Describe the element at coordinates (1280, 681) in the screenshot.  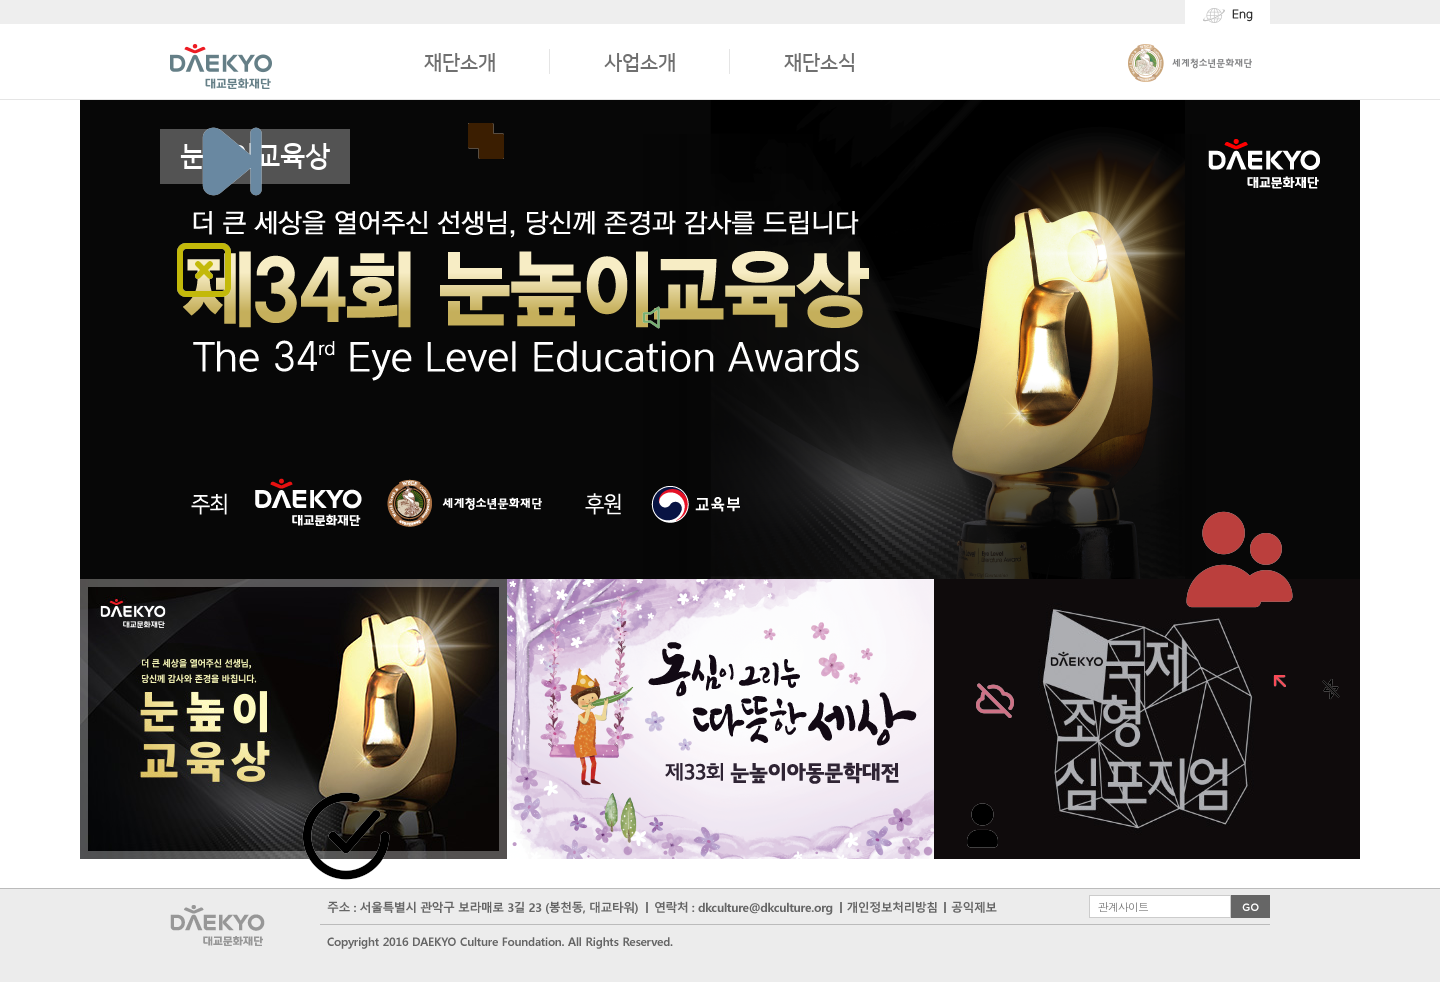
I see `navigate back to previous screen` at that location.